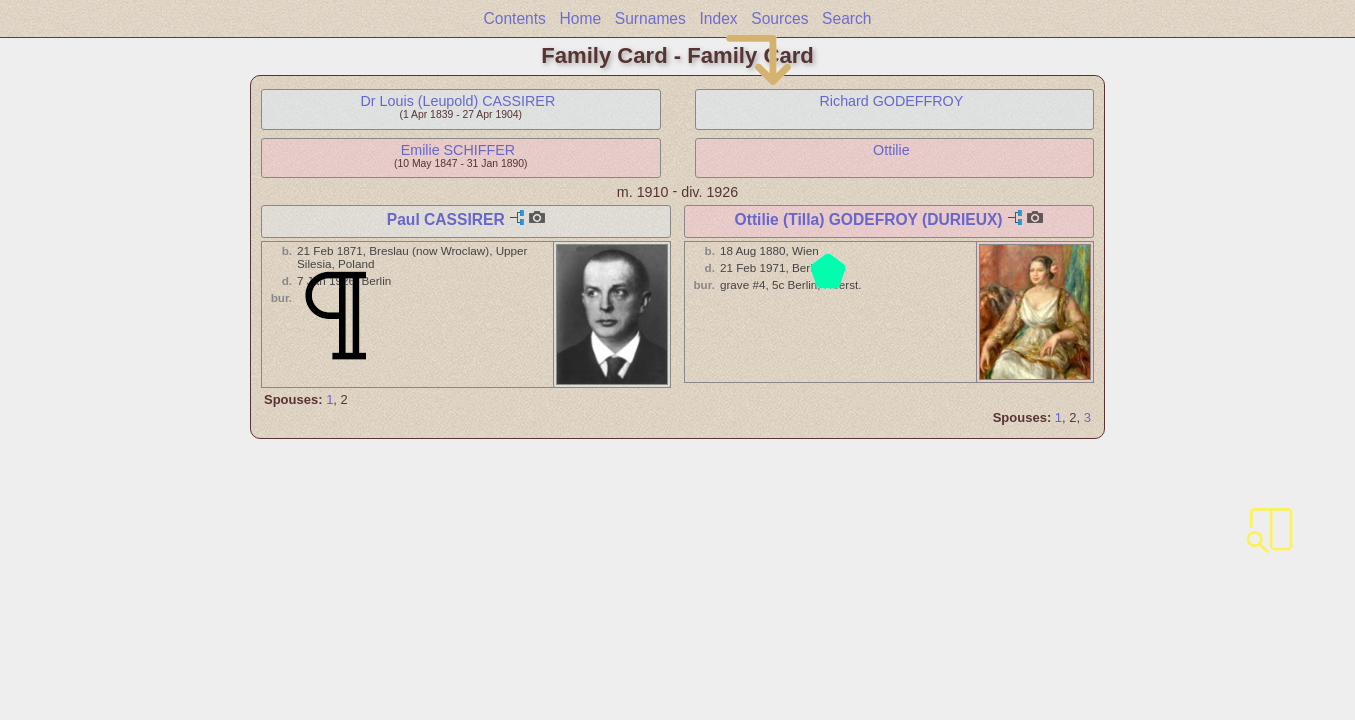 This screenshot has width=1355, height=720. What do you see at coordinates (1269, 527) in the screenshot?
I see `open file preview pane` at bounding box center [1269, 527].